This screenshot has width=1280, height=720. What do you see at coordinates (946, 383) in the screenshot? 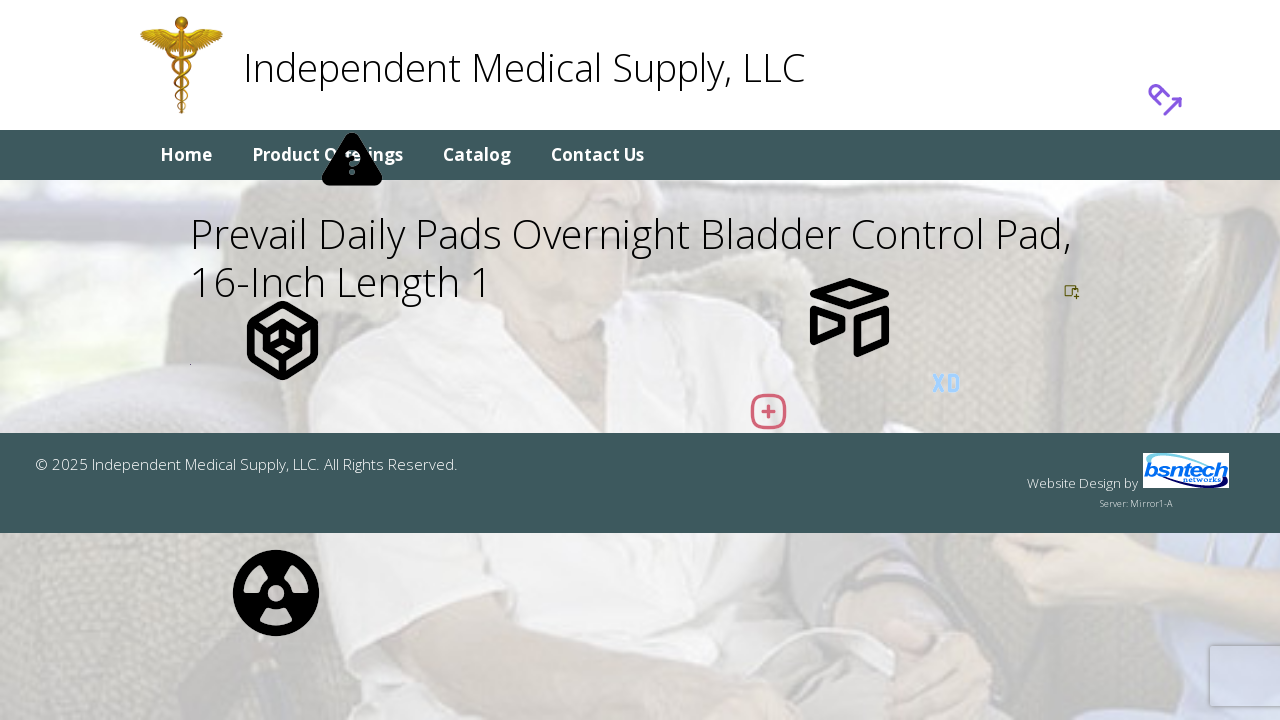
I see `open Adobe XD design file` at bounding box center [946, 383].